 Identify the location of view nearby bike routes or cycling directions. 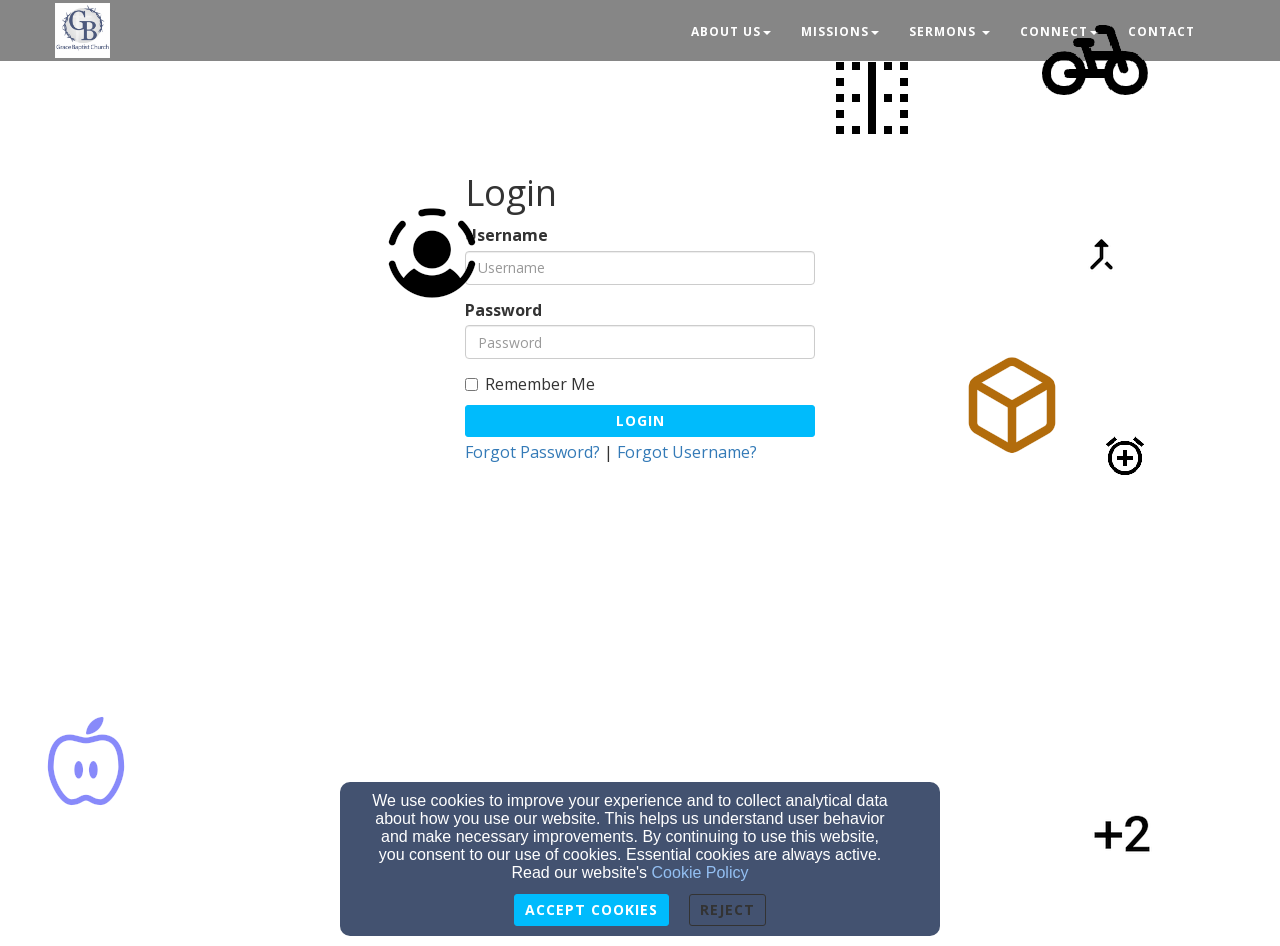
(1095, 60).